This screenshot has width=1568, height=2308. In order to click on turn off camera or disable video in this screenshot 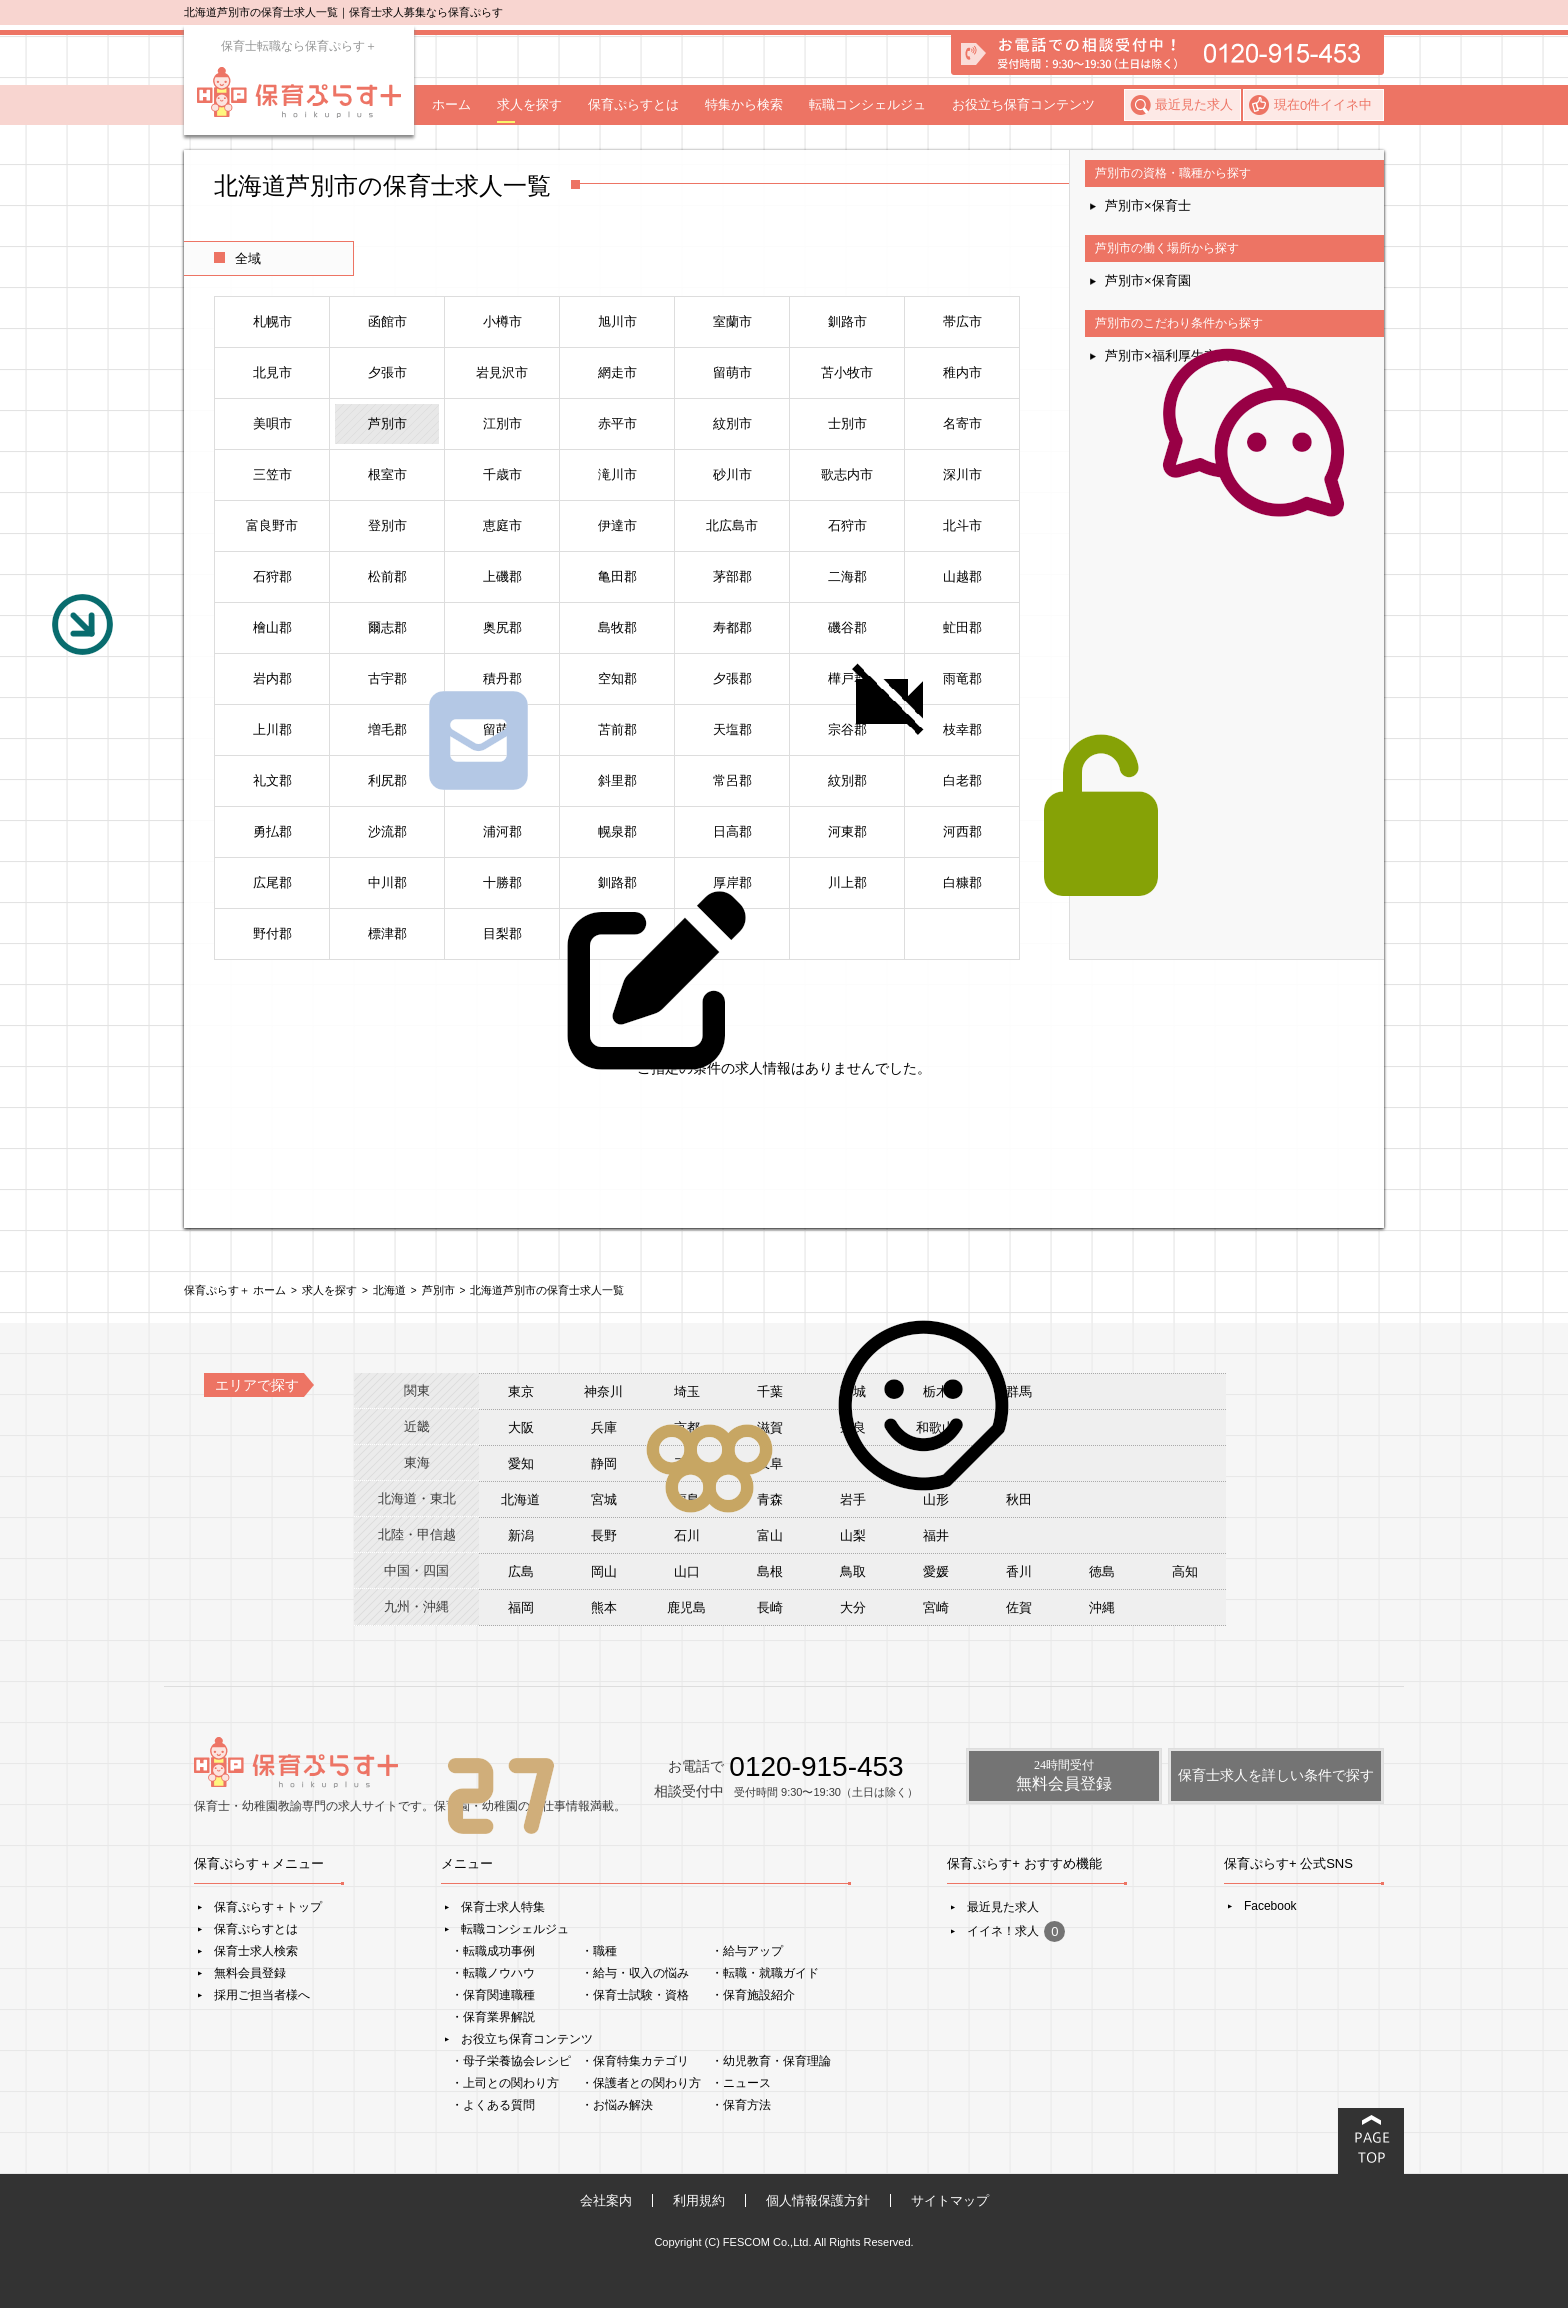, I will do `click(889, 701)`.